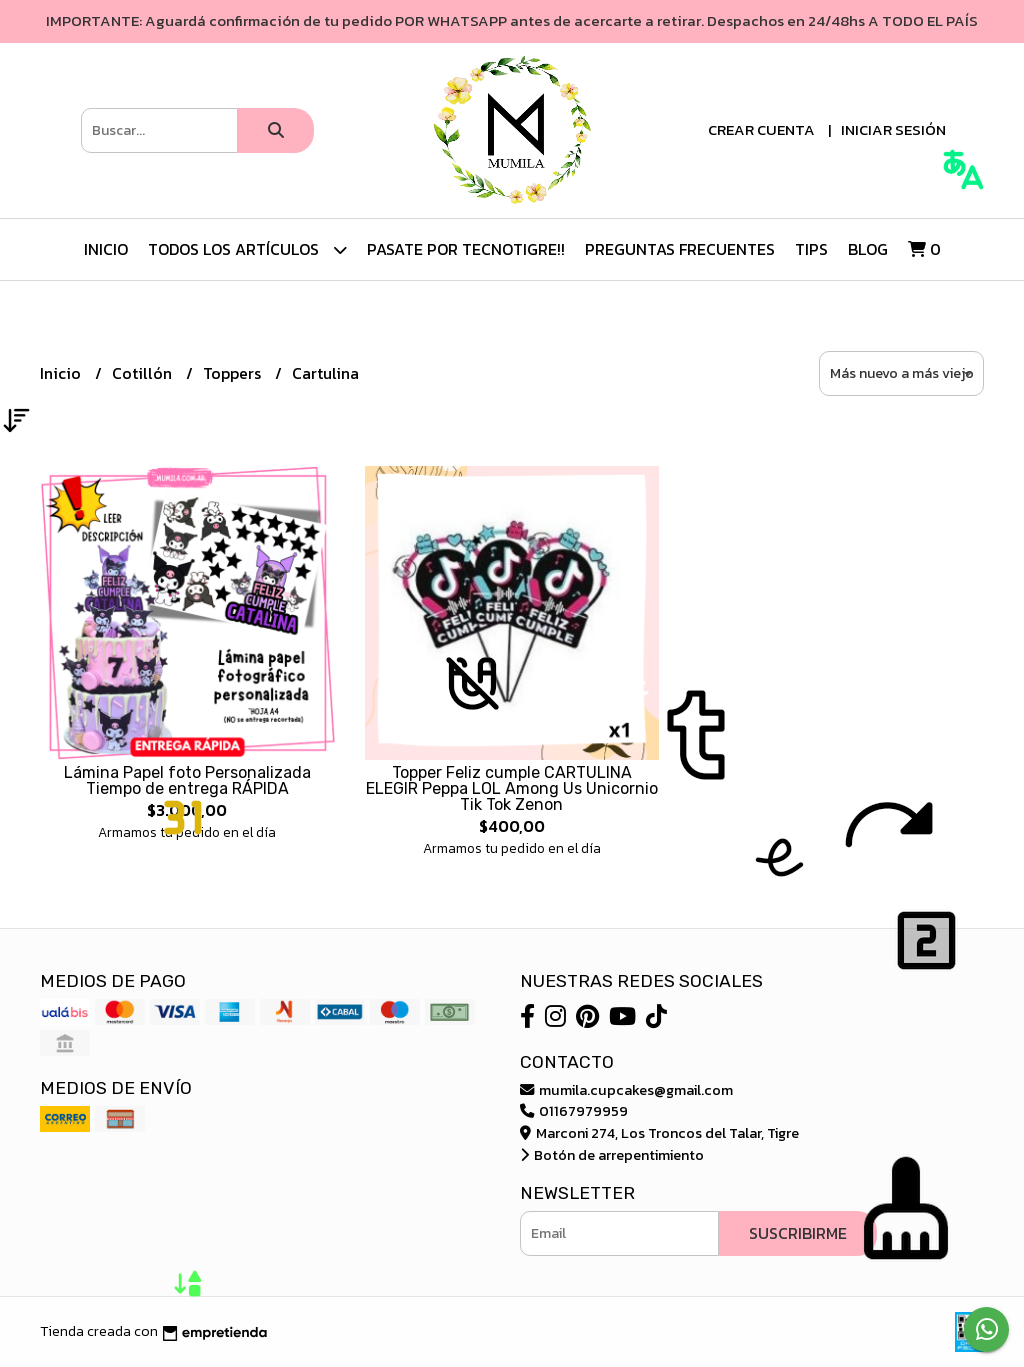 The height and width of the screenshot is (1367, 1024). What do you see at coordinates (963, 169) in the screenshot?
I see `switch to Japanese hiragana input` at bounding box center [963, 169].